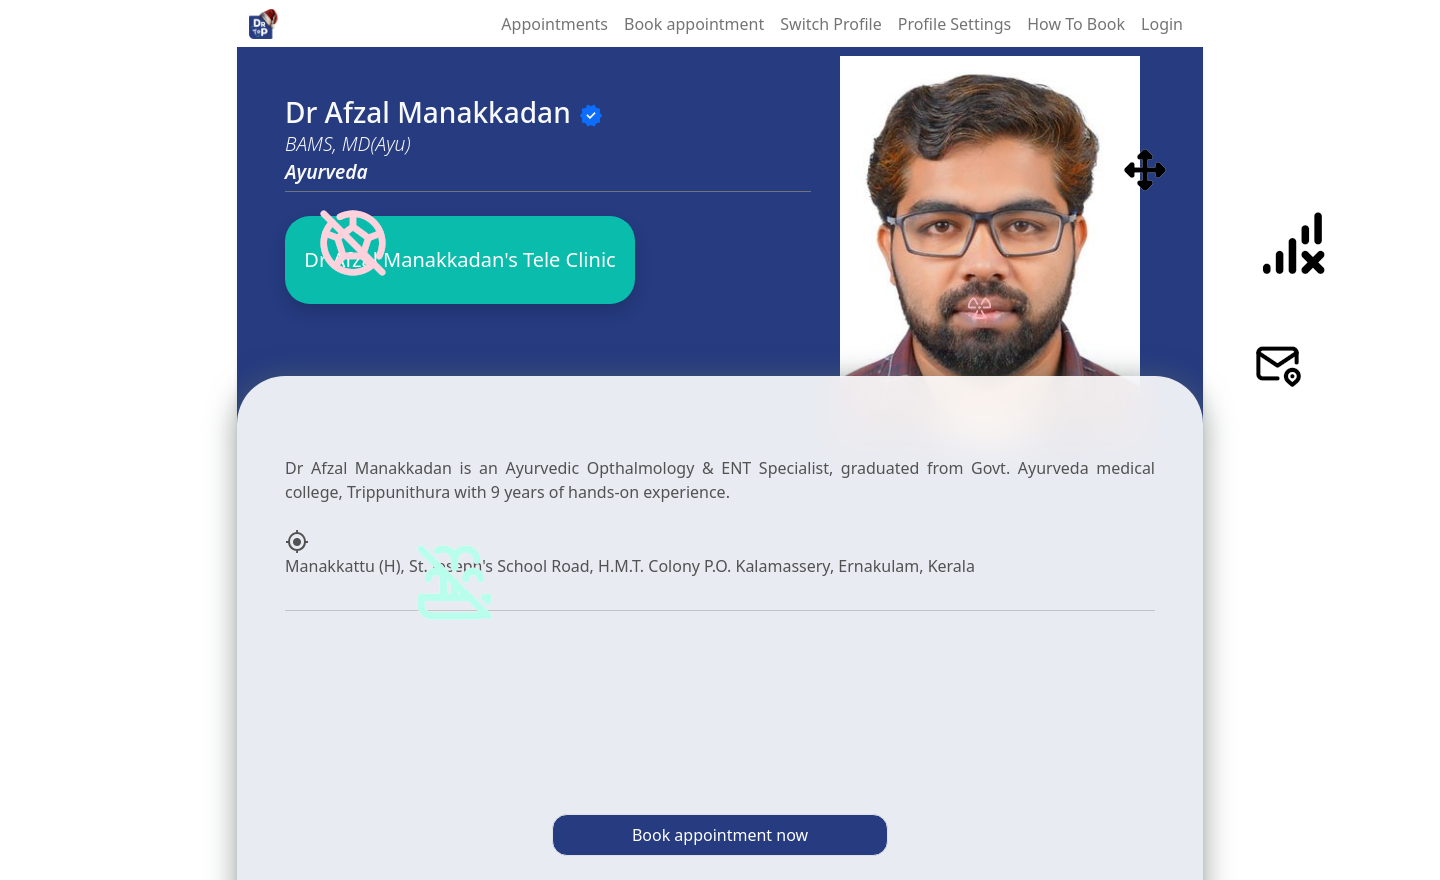 The width and height of the screenshot is (1440, 880). Describe the element at coordinates (1277, 363) in the screenshot. I see `view location-tagged emails` at that location.